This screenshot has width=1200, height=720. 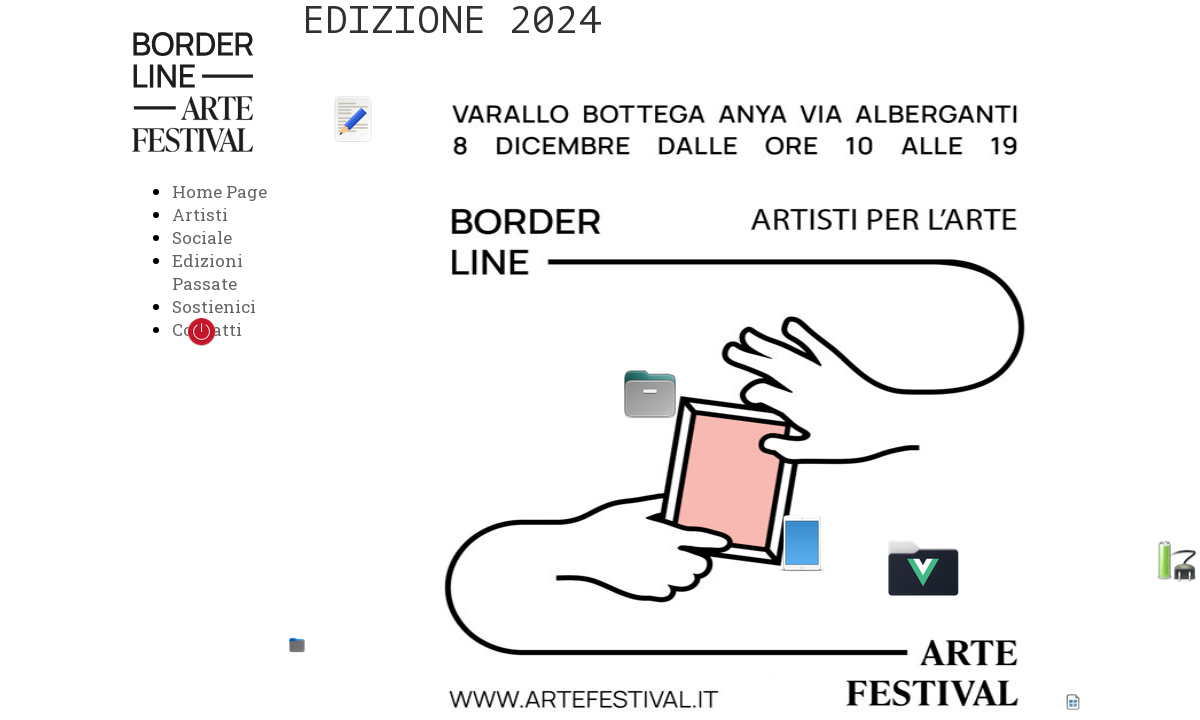 What do you see at coordinates (202, 332) in the screenshot?
I see `shut down or power off the system` at bounding box center [202, 332].